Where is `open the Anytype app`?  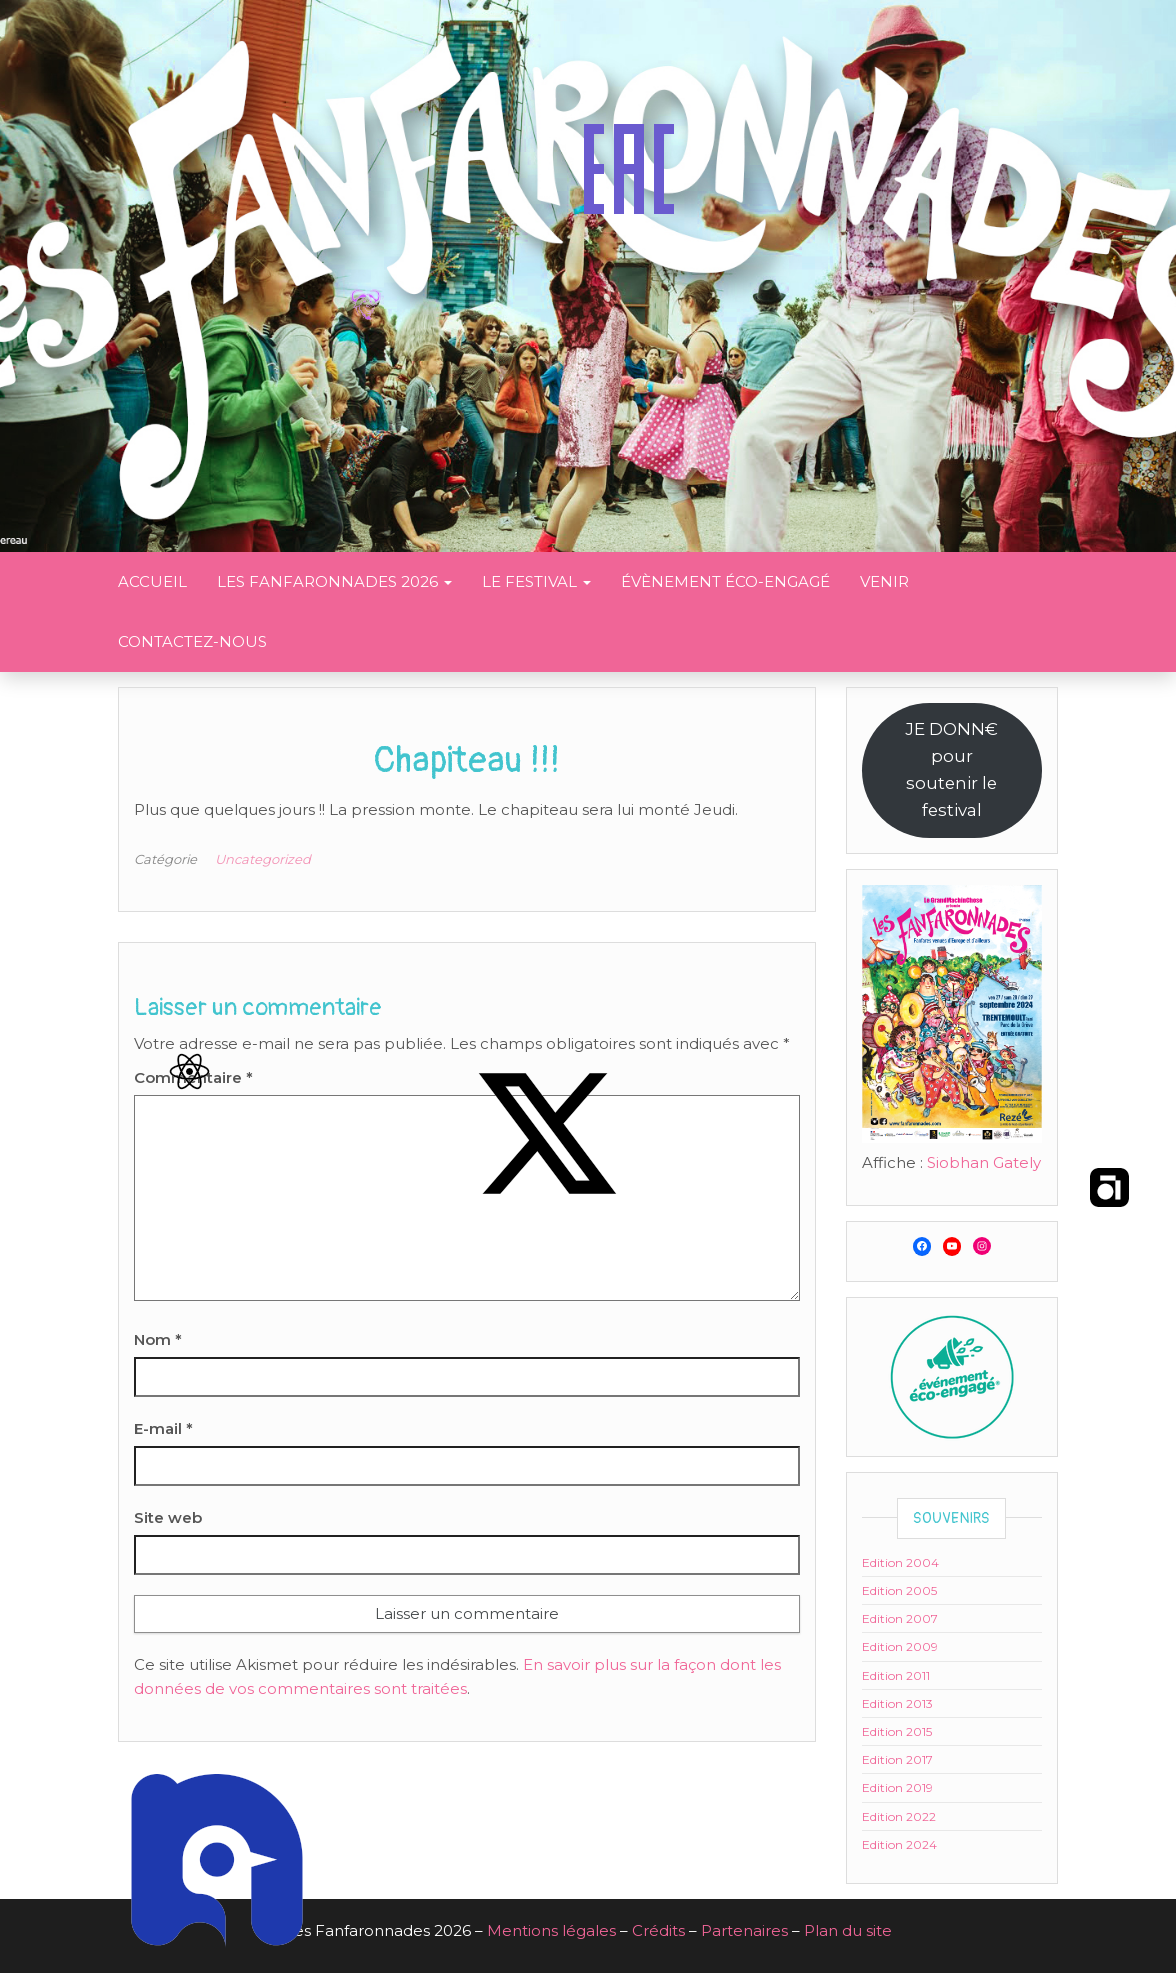
open the Anytype app is located at coordinates (1109, 1187).